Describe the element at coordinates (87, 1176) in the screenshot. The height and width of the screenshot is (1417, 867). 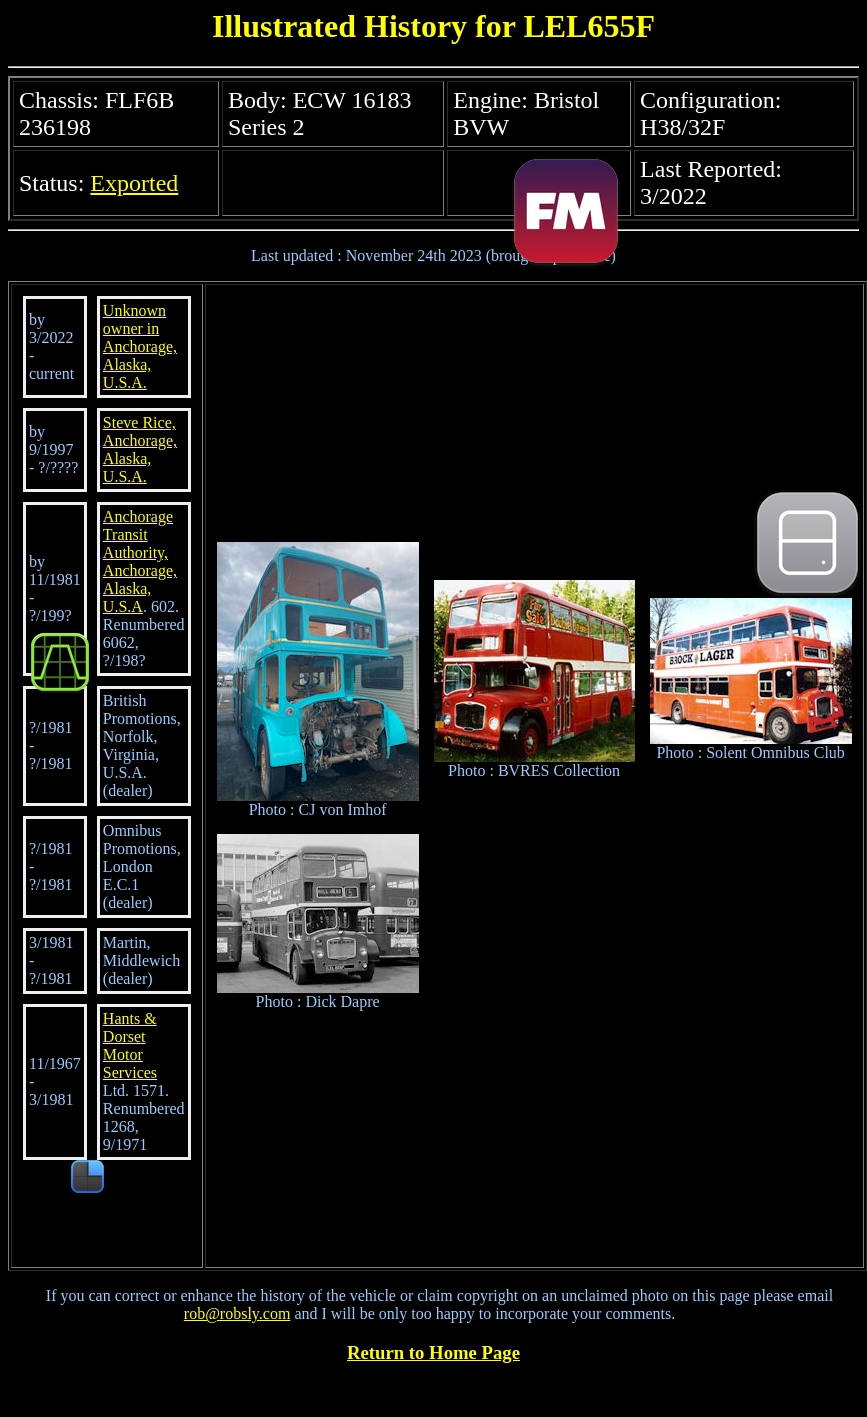
I see `switch to workspace in the top-right position` at that location.